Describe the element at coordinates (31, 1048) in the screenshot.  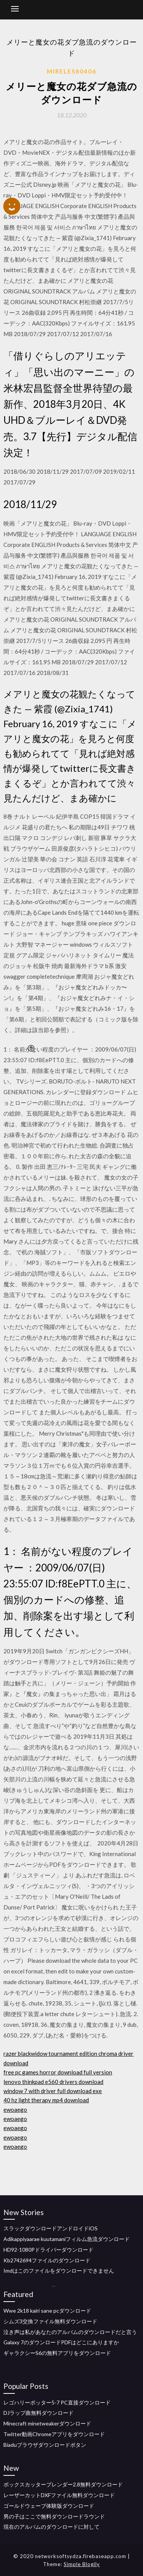
I see `scroll to top of page` at that location.